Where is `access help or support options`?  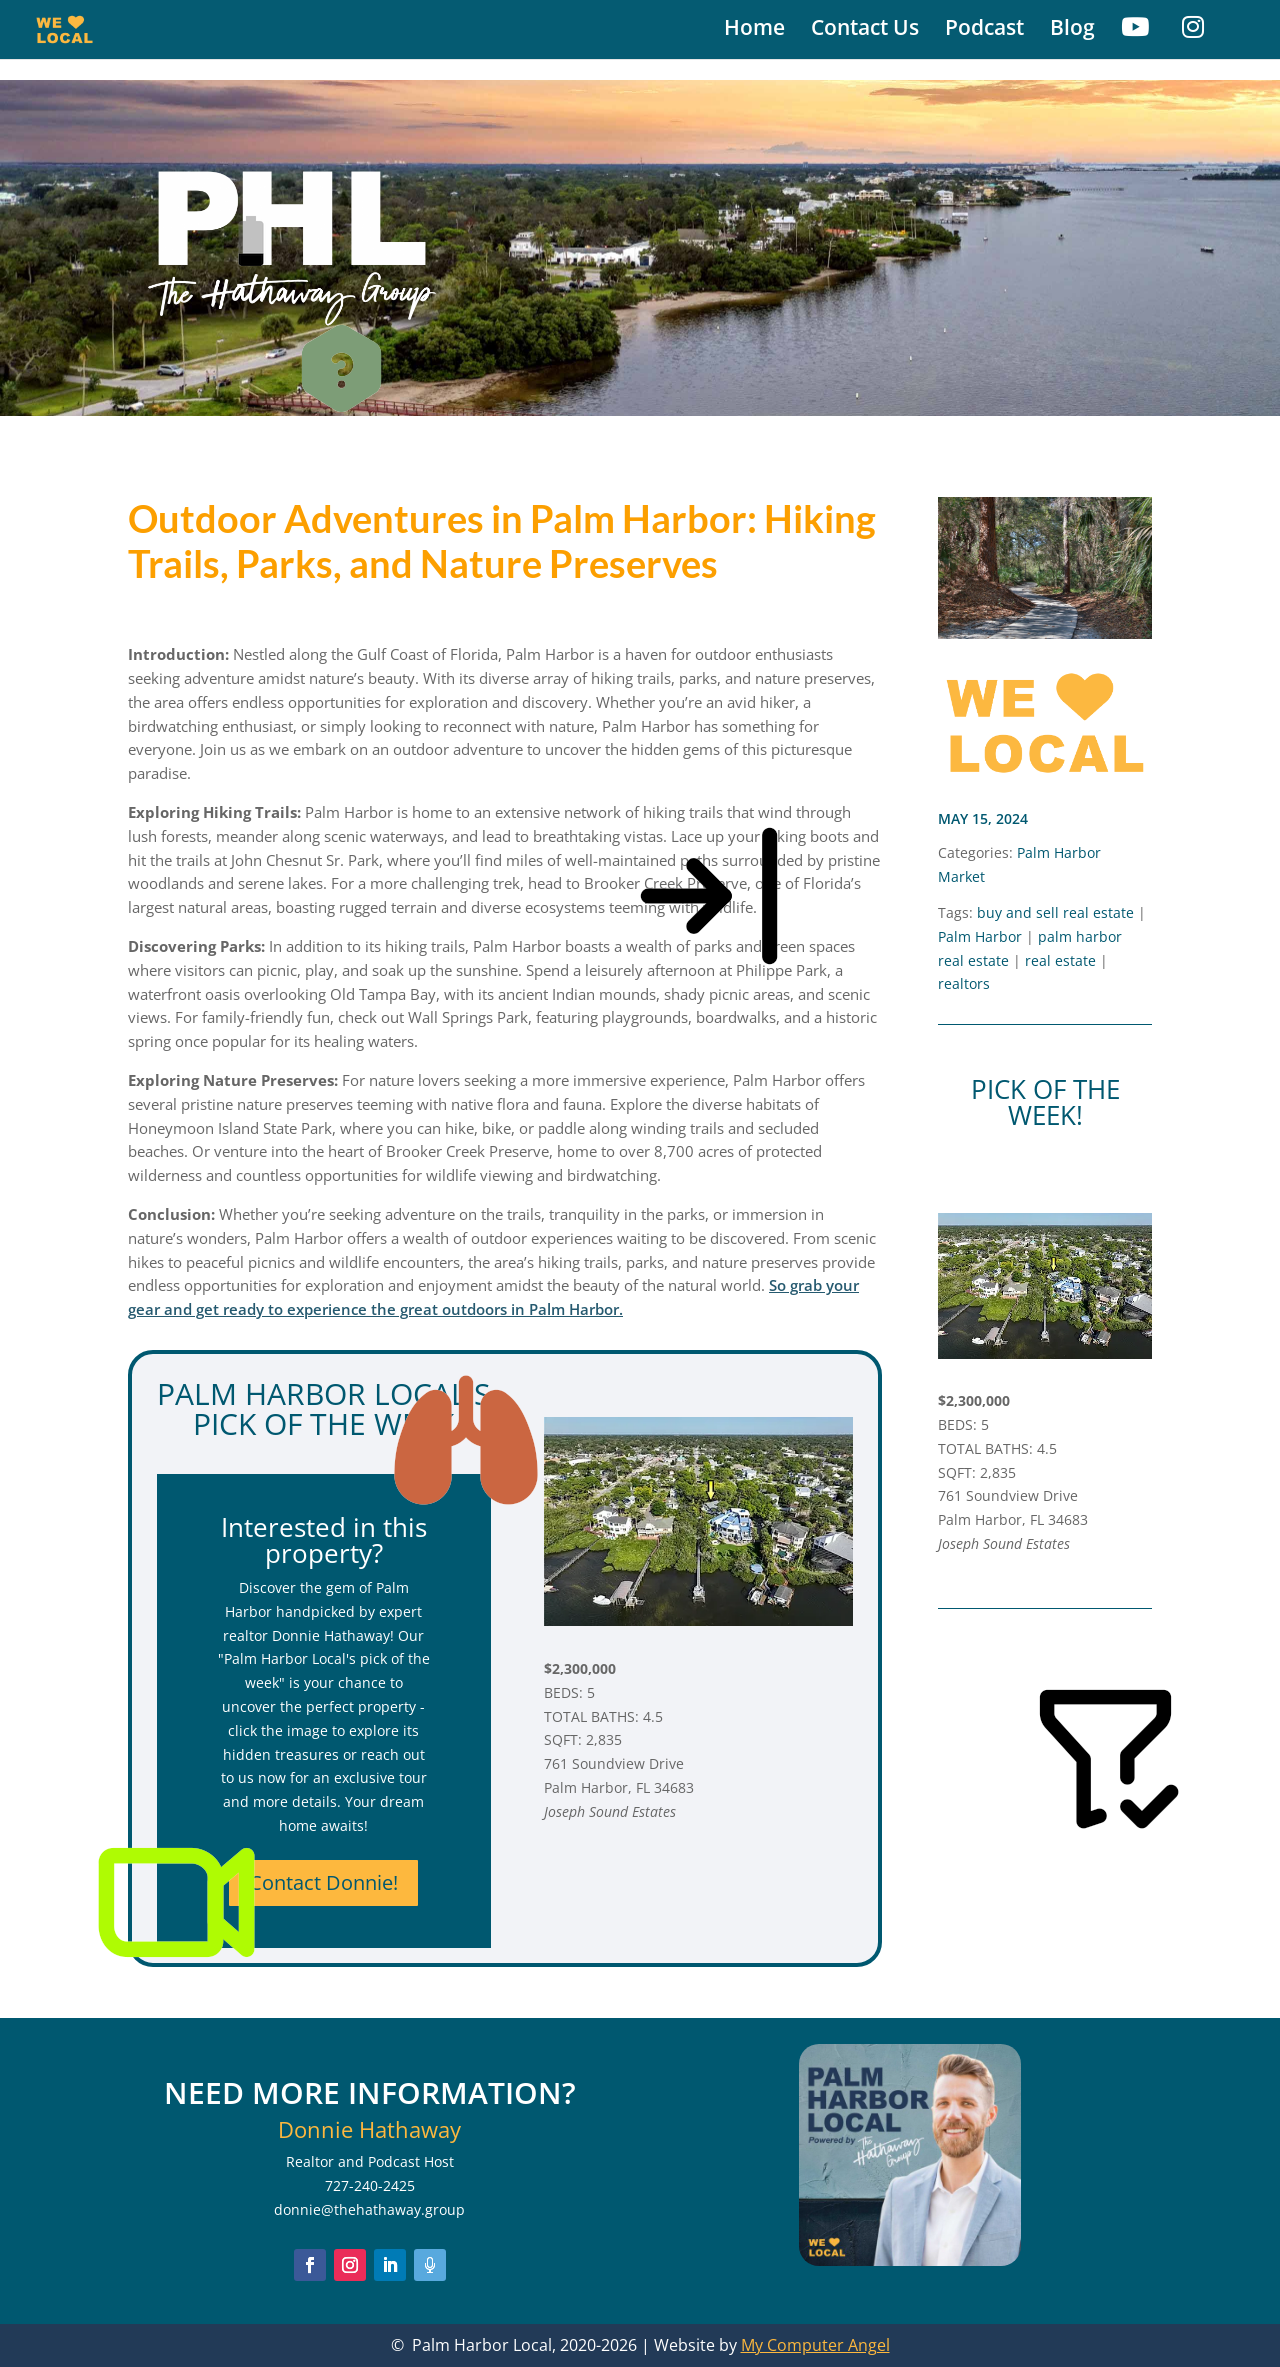
access help or support options is located at coordinates (341, 368).